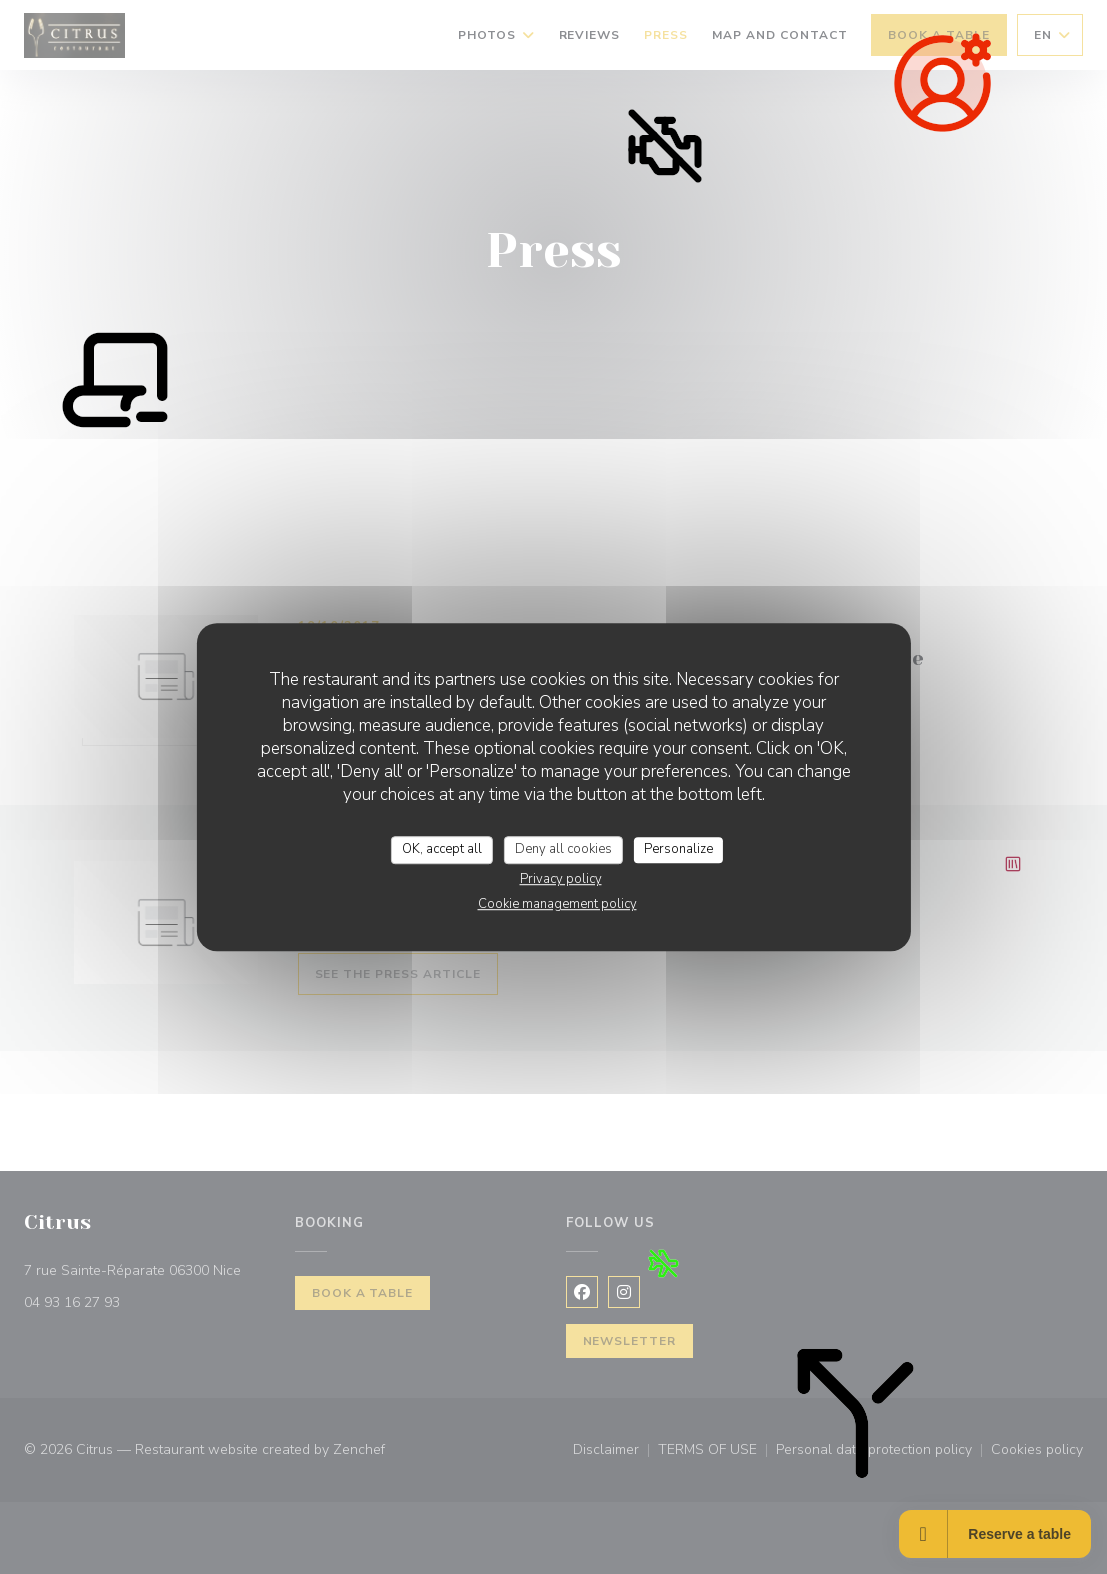 This screenshot has width=1107, height=1574. Describe the element at coordinates (663, 1263) in the screenshot. I see `disable airplane mode` at that location.